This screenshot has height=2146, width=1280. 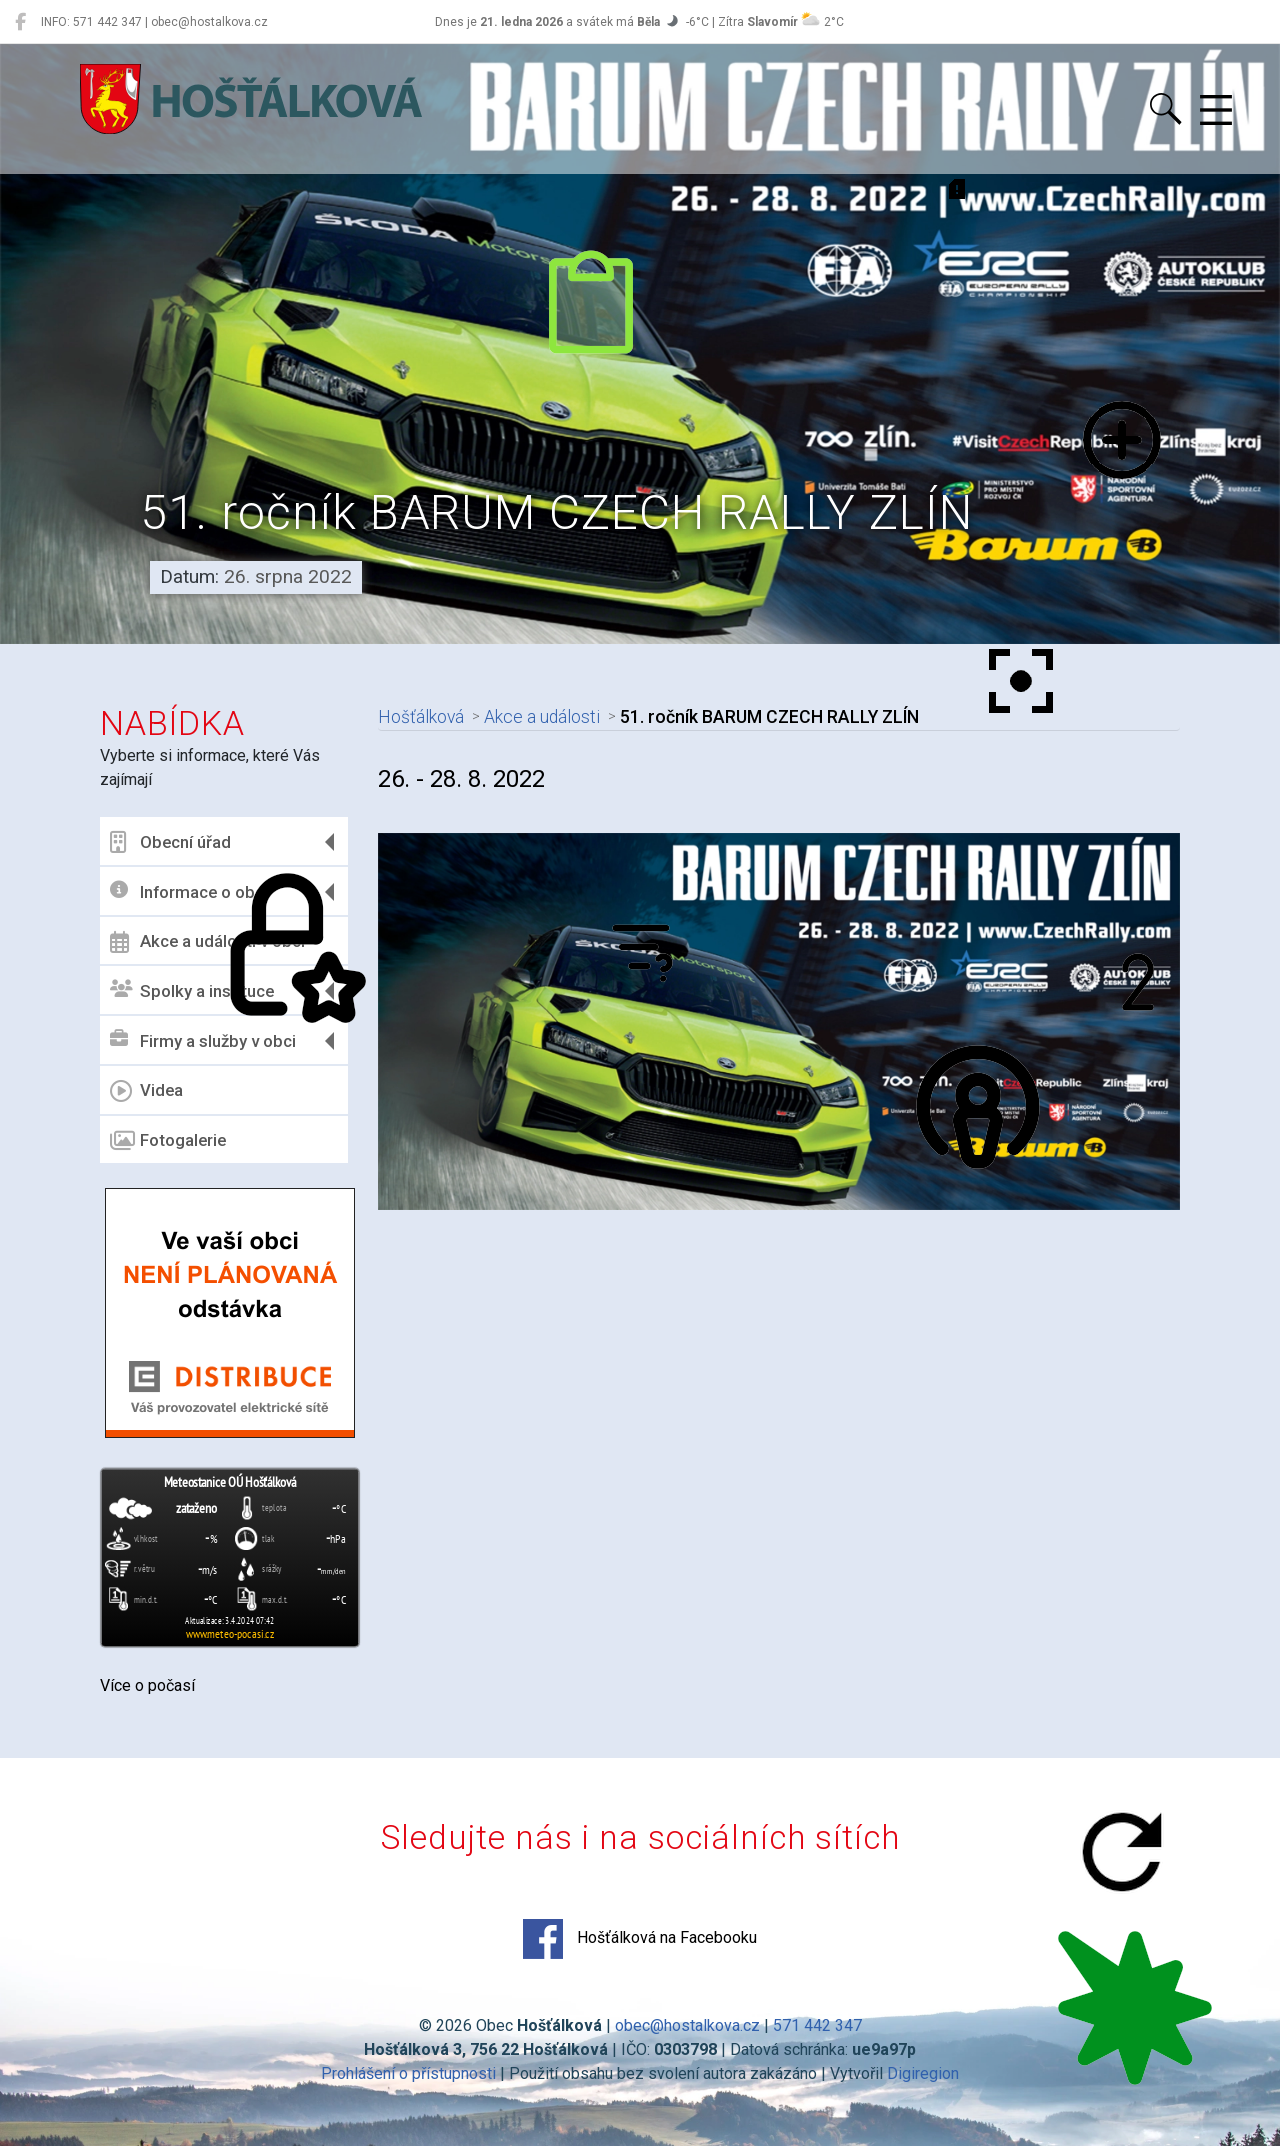 I want to click on open Apple Podcasts app, so click(x=978, y=1107).